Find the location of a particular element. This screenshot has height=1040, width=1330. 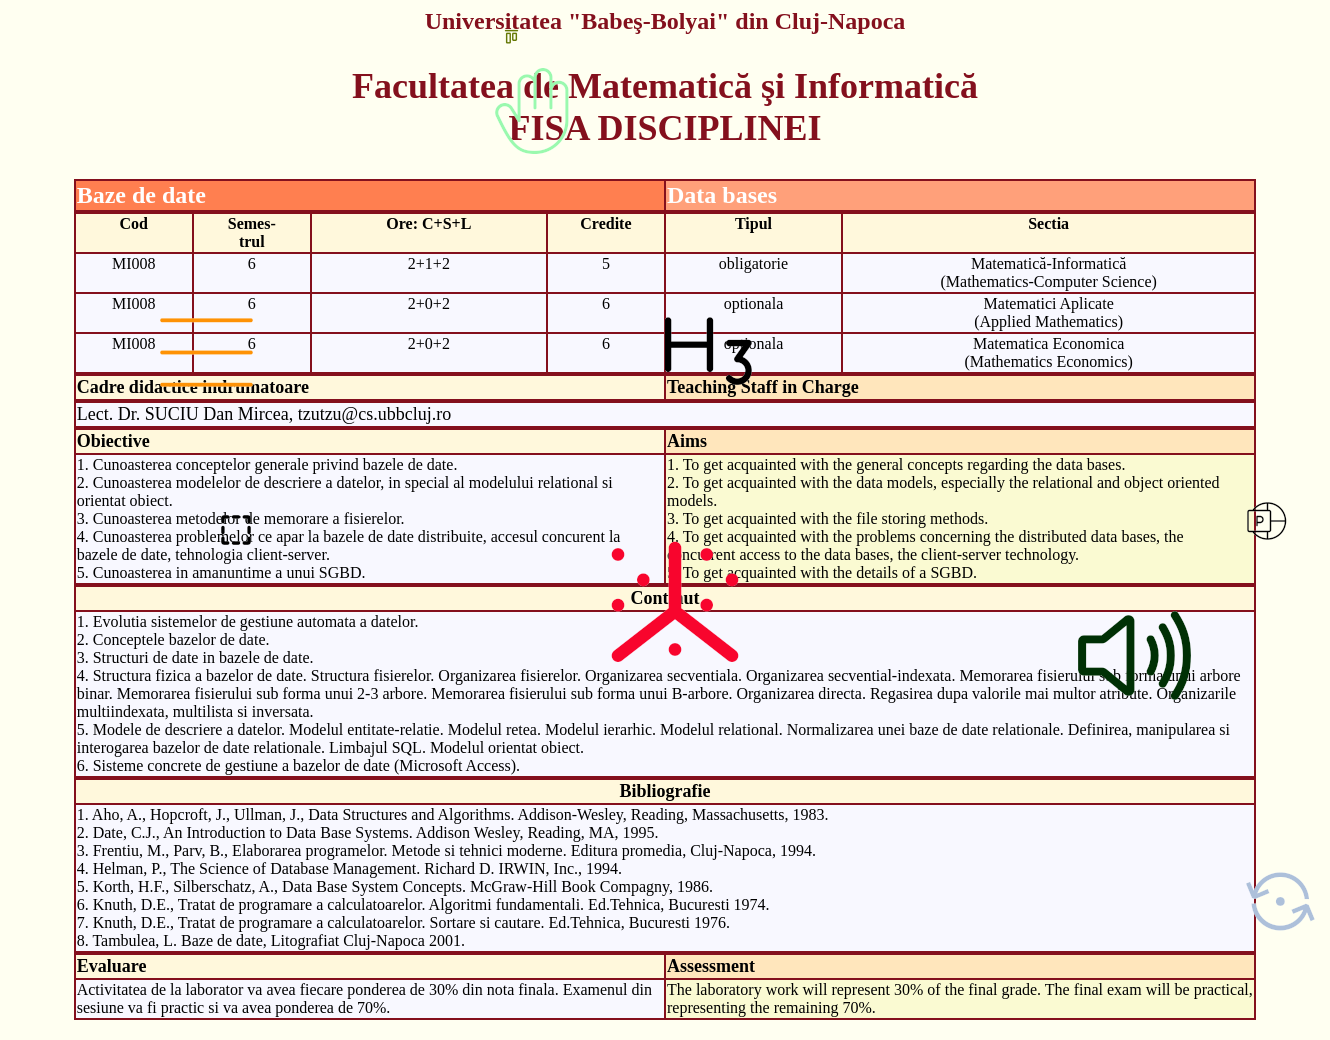

open navigation menu is located at coordinates (206, 352).